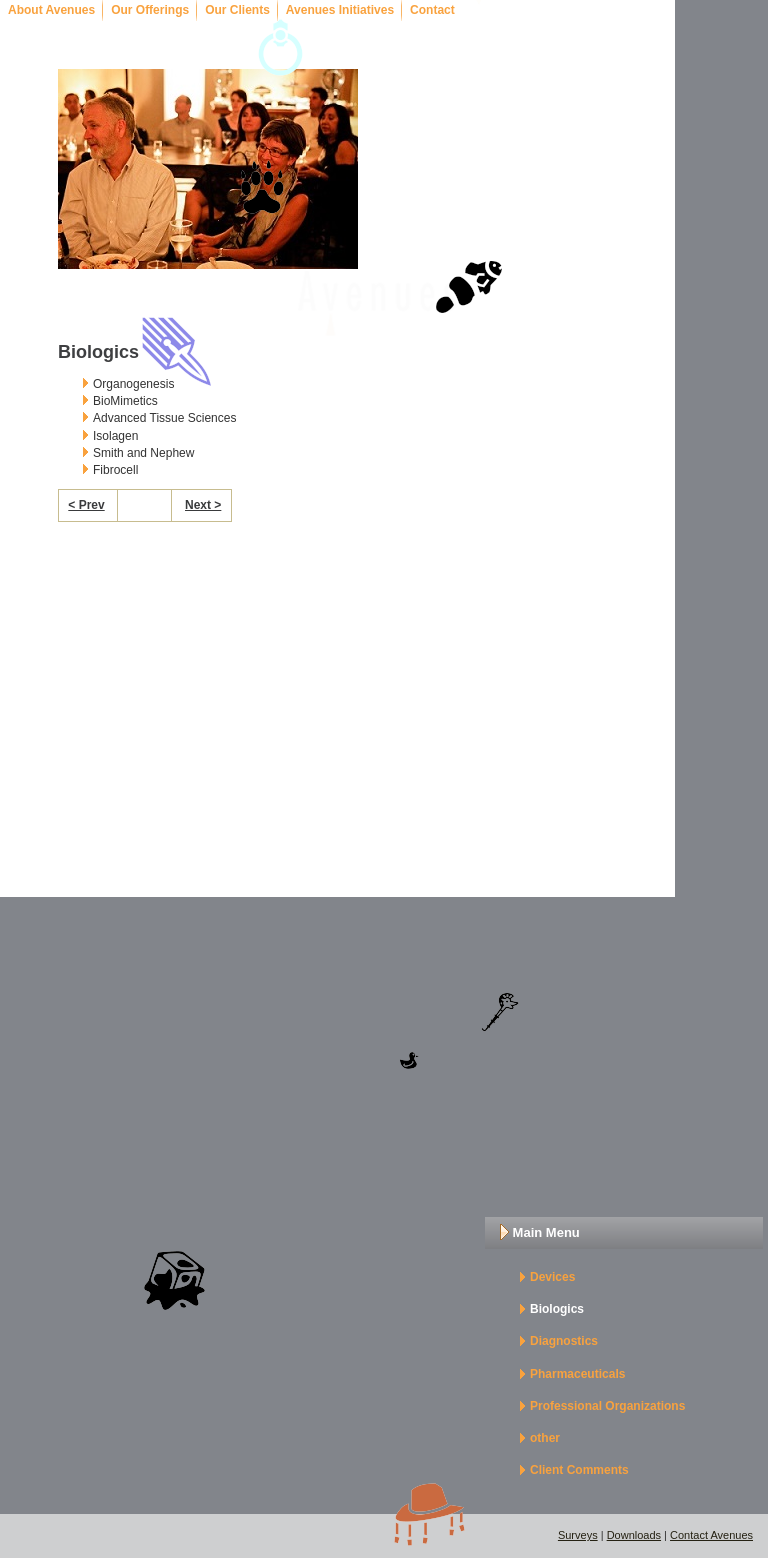 The width and height of the screenshot is (768, 1558). I want to click on access pet-related features or settings, so click(261, 188).